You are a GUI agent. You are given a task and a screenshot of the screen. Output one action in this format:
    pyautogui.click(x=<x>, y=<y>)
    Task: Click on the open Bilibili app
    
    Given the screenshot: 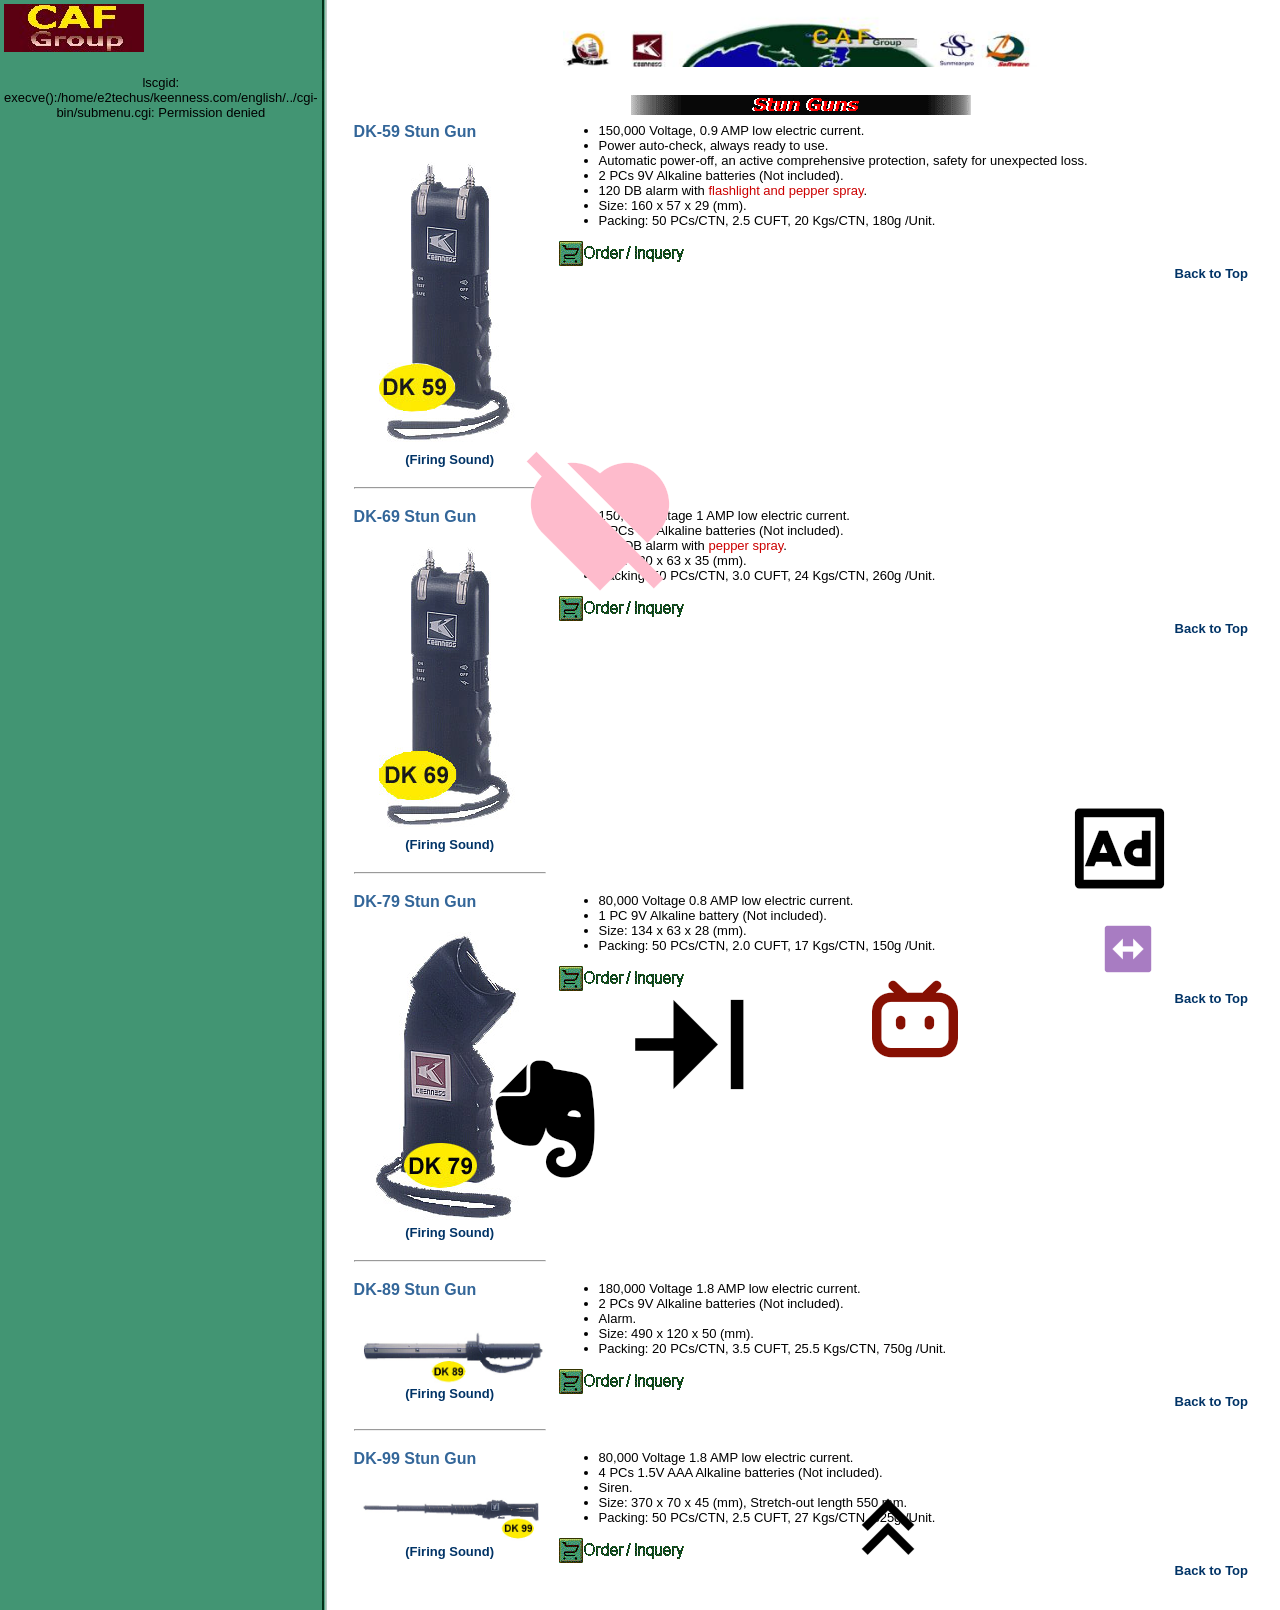 What is the action you would take?
    pyautogui.click(x=915, y=1019)
    